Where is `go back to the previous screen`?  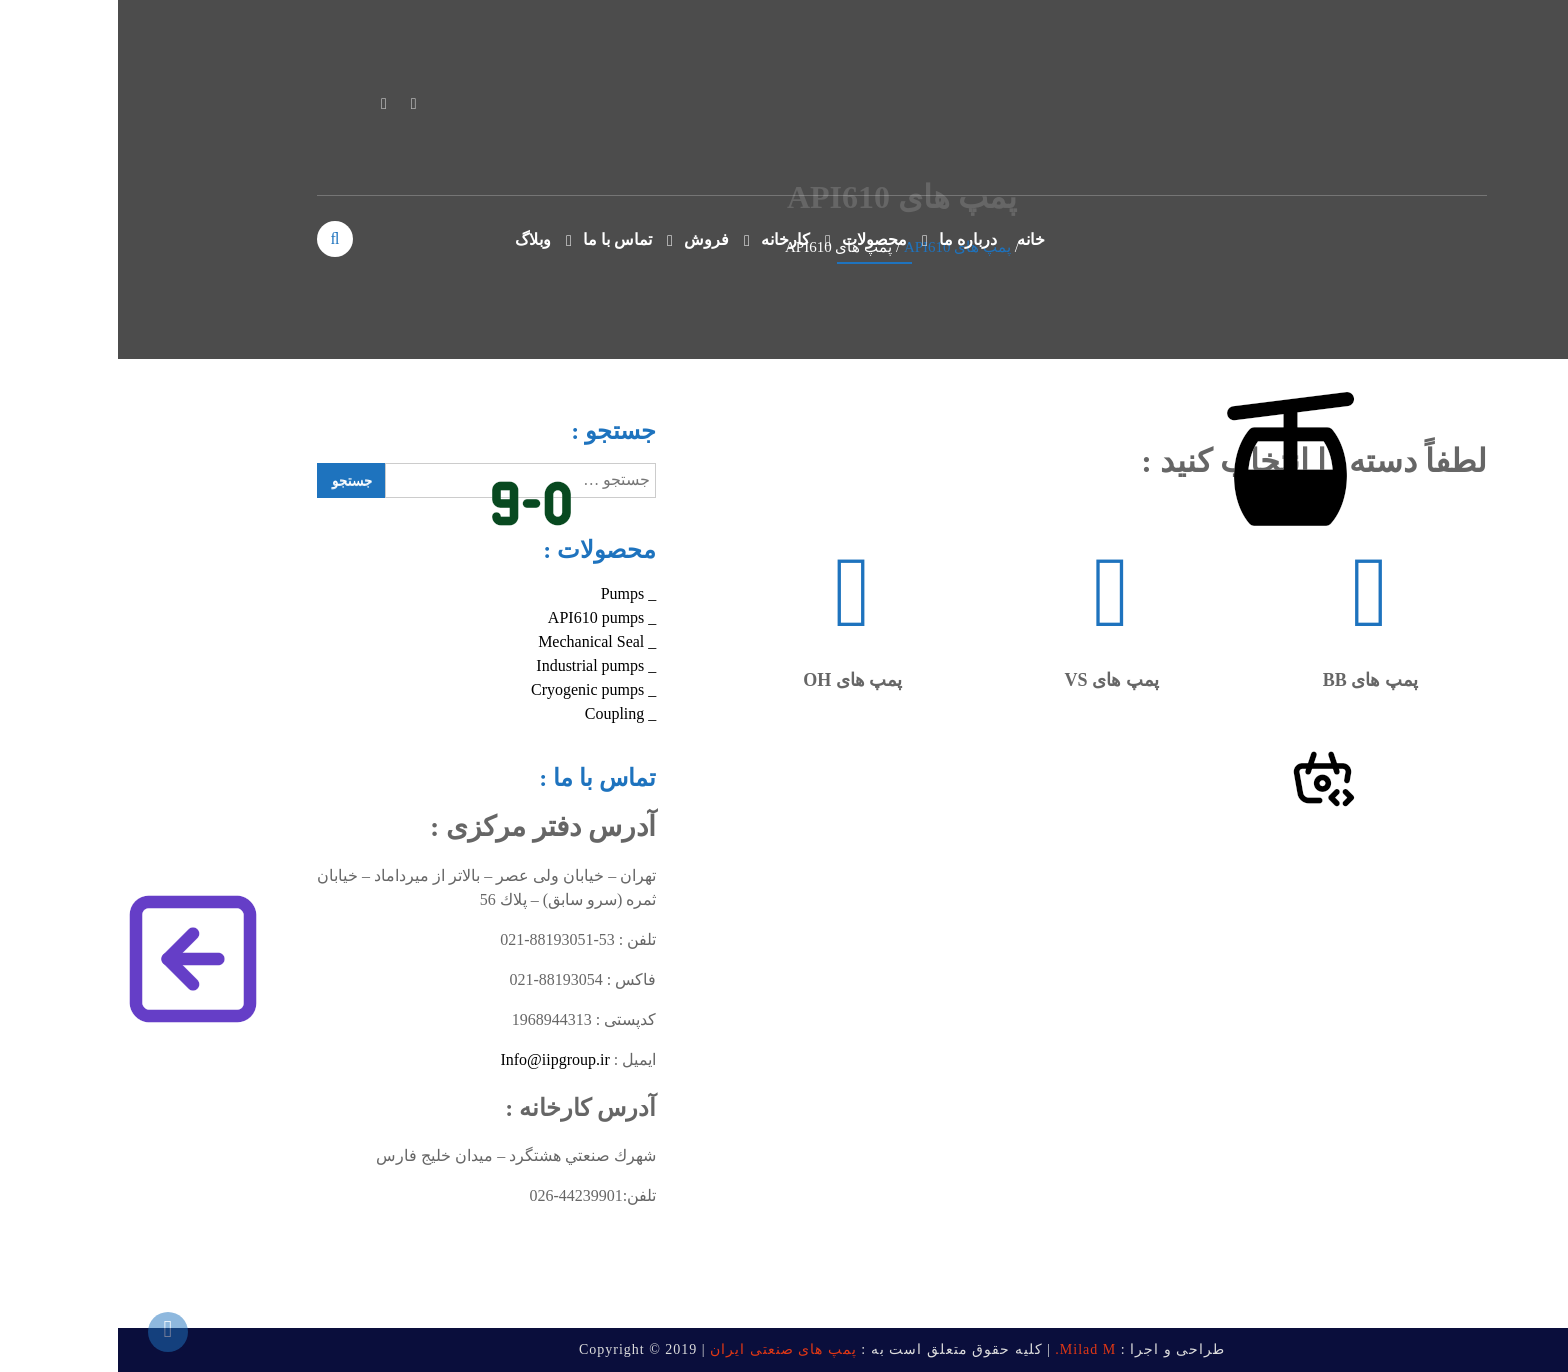
go back to the previous screen is located at coordinates (193, 959).